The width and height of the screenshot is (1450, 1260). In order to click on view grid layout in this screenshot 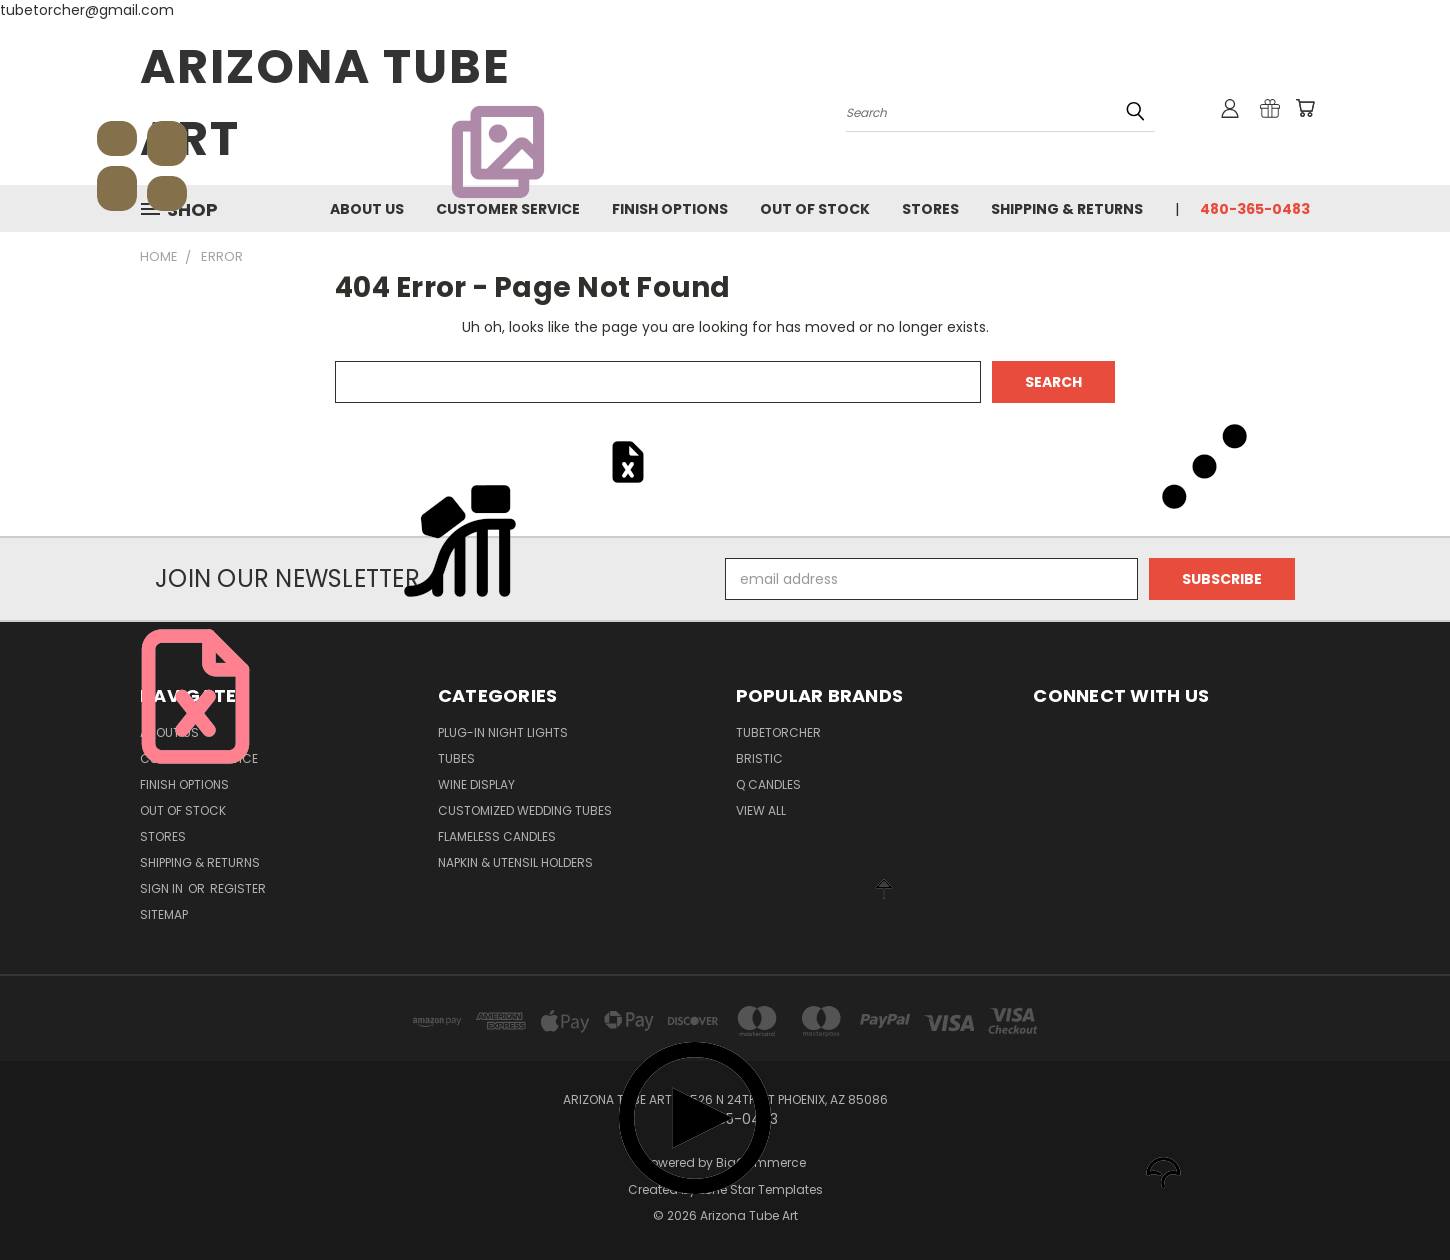, I will do `click(142, 166)`.